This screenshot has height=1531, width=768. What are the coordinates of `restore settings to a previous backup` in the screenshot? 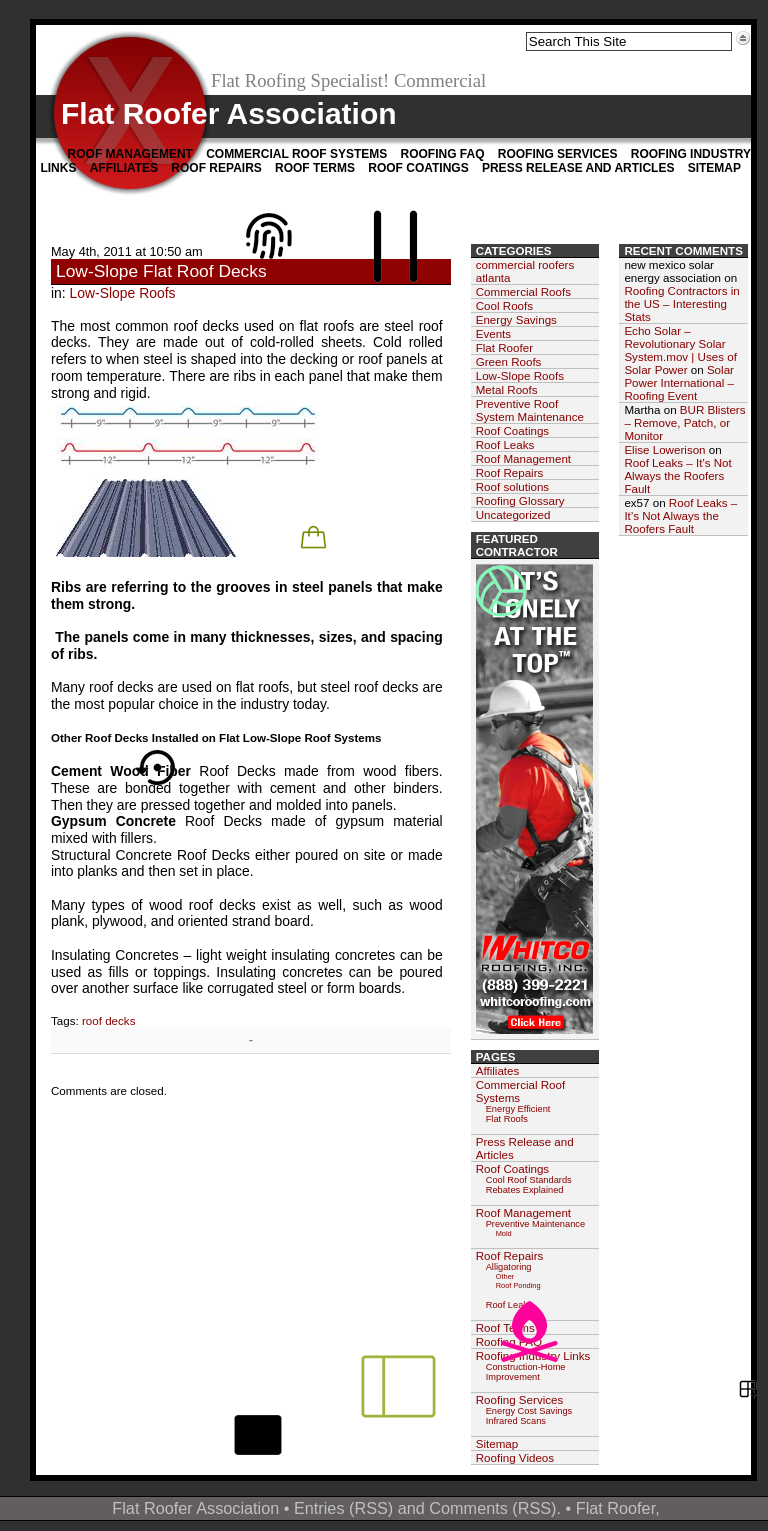 It's located at (157, 767).